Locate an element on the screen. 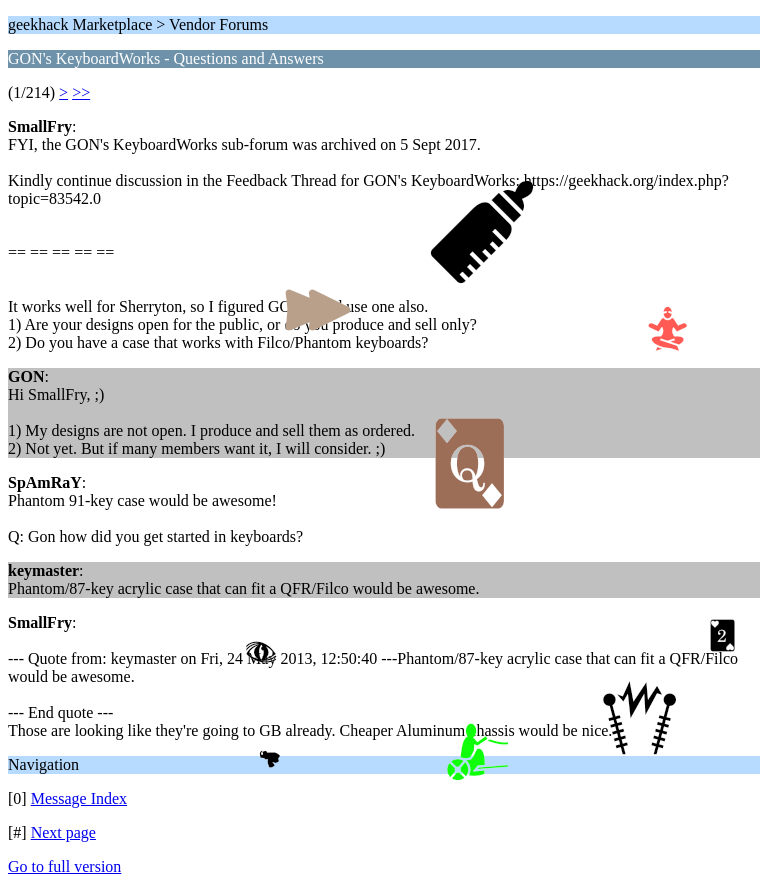 This screenshot has height=884, width=768. indicates electrical discharge or power surge is located at coordinates (639, 717).